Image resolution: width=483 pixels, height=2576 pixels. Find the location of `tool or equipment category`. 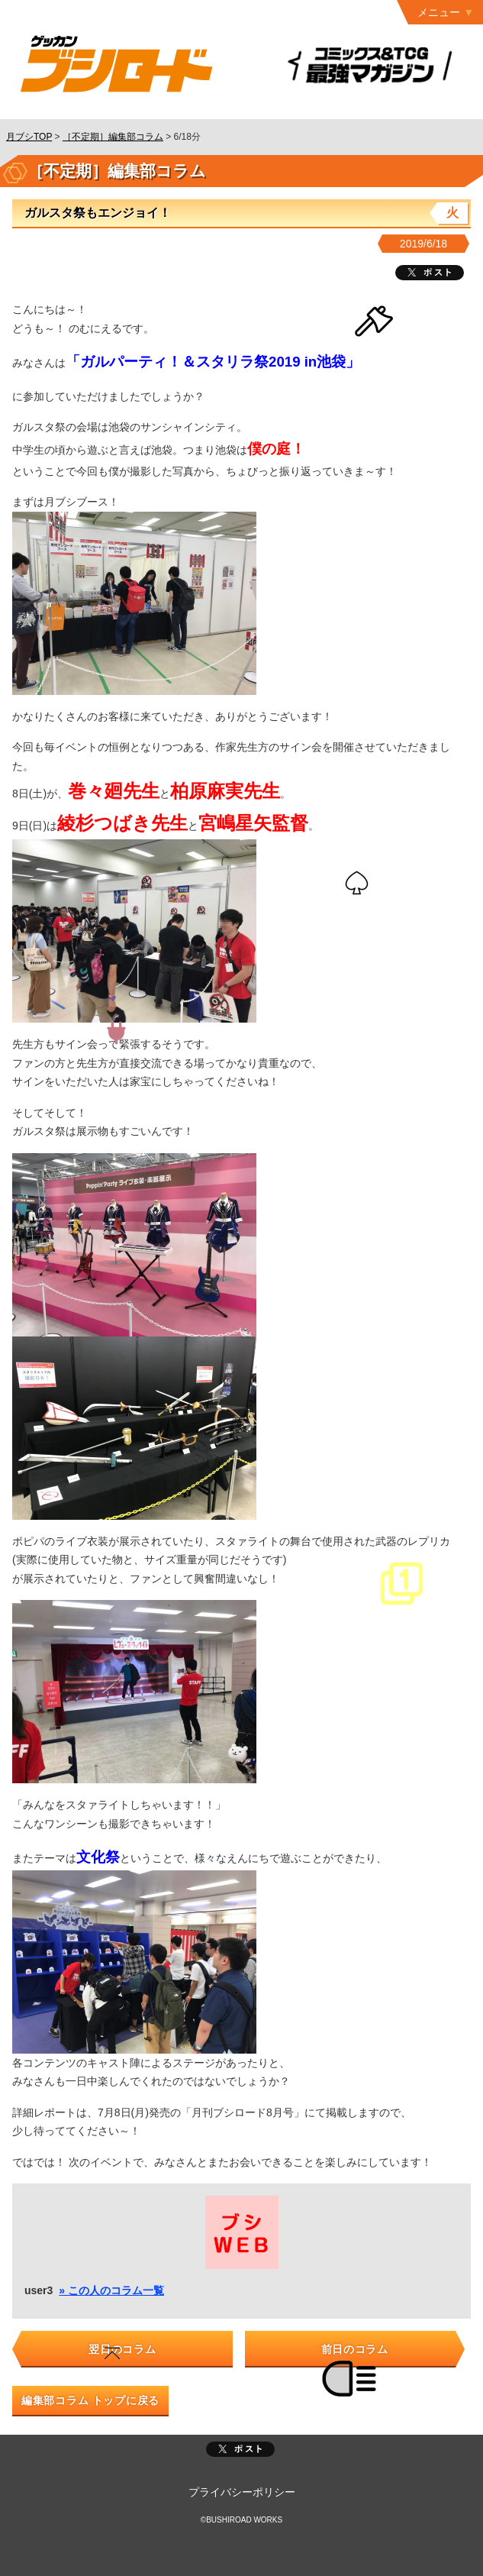

tool or equipment category is located at coordinates (374, 322).